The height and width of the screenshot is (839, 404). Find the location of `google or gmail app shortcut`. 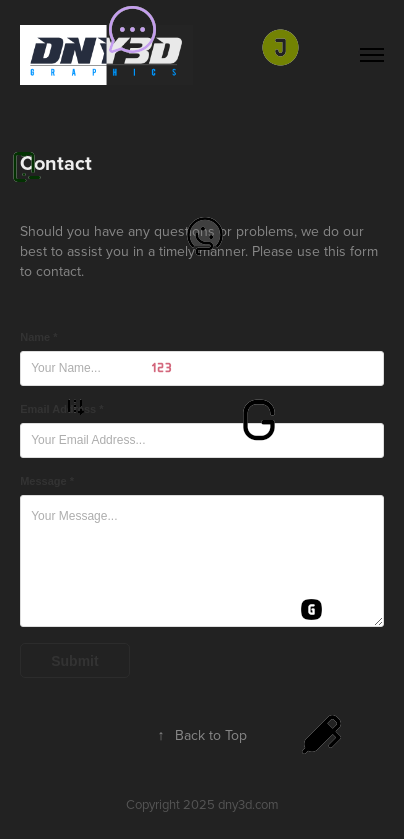

google or gmail app shortcut is located at coordinates (311, 609).